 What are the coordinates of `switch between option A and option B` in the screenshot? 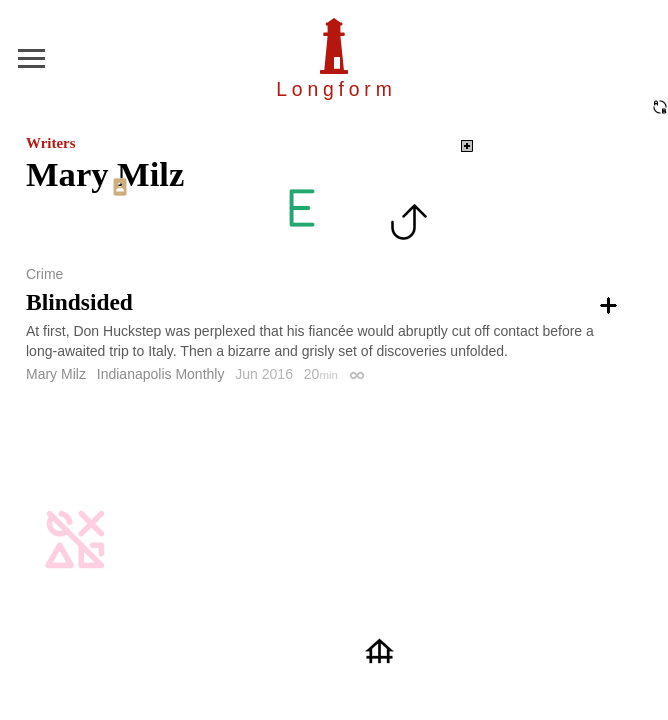 It's located at (660, 107).